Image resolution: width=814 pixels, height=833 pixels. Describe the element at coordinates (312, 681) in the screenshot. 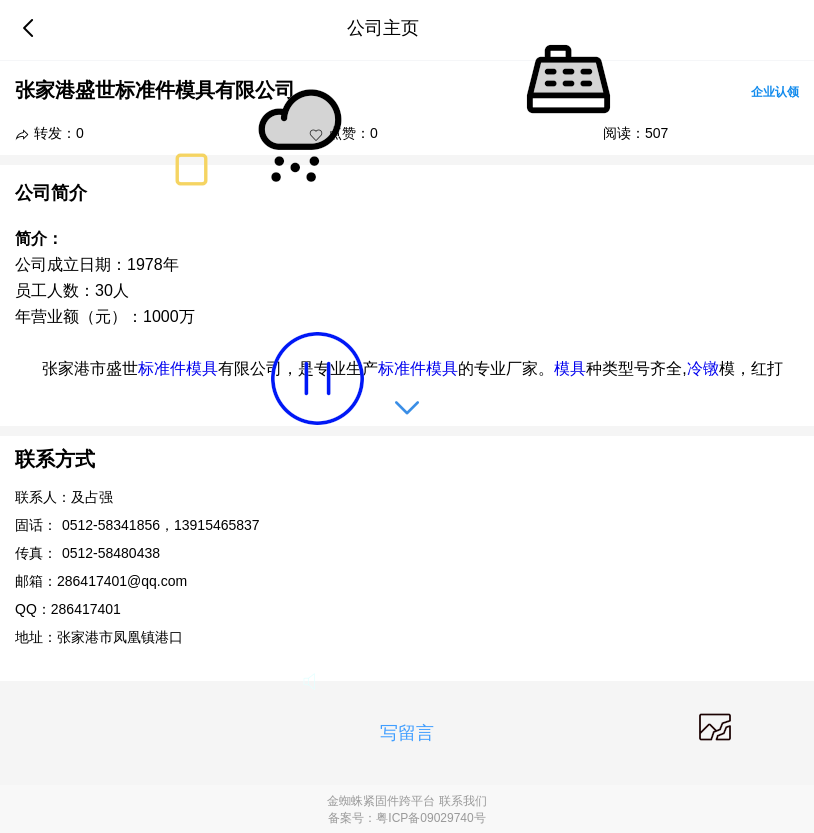

I see `speaker with no audio output` at that location.